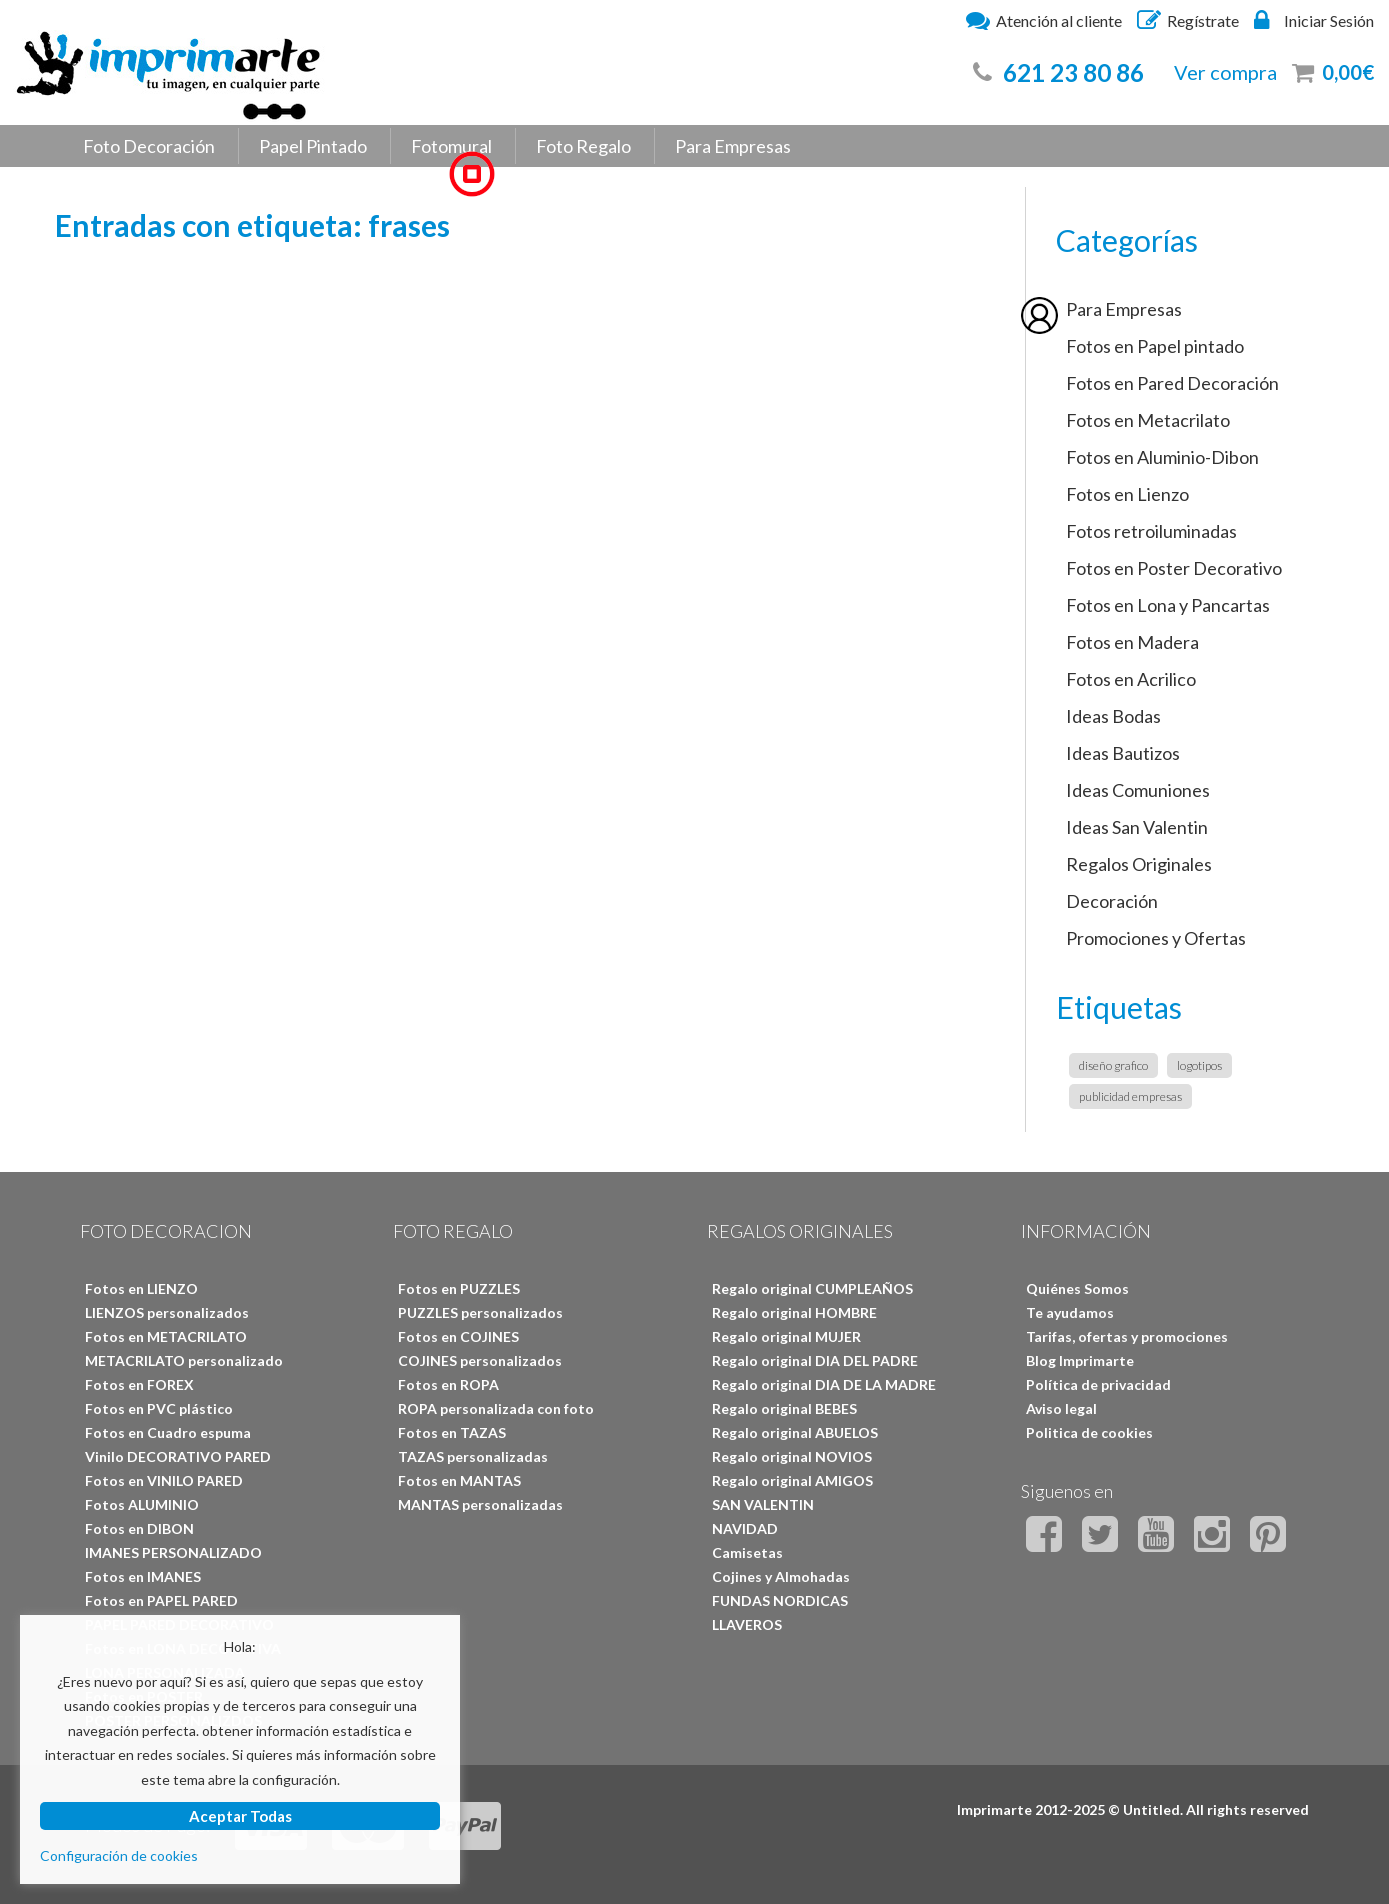 This screenshot has height=1904, width=1389. I want to click on stop media playback, so click(472, 174).